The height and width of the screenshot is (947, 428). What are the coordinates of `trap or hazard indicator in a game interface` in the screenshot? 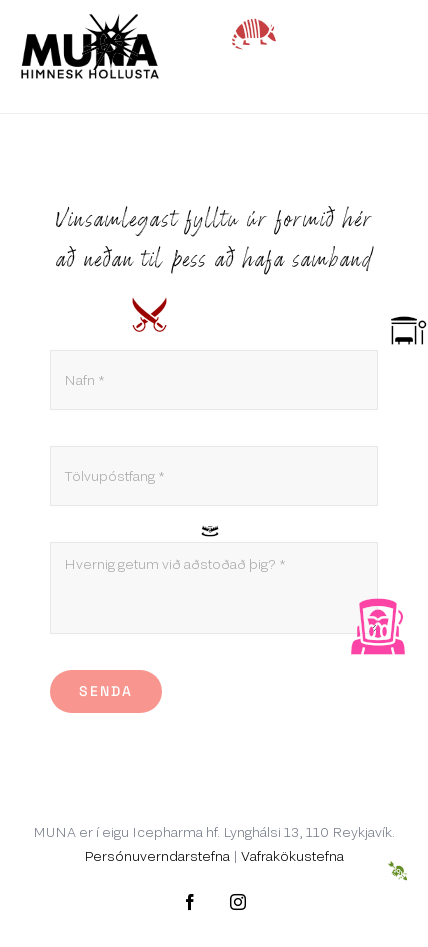 It's located at (210, 529).